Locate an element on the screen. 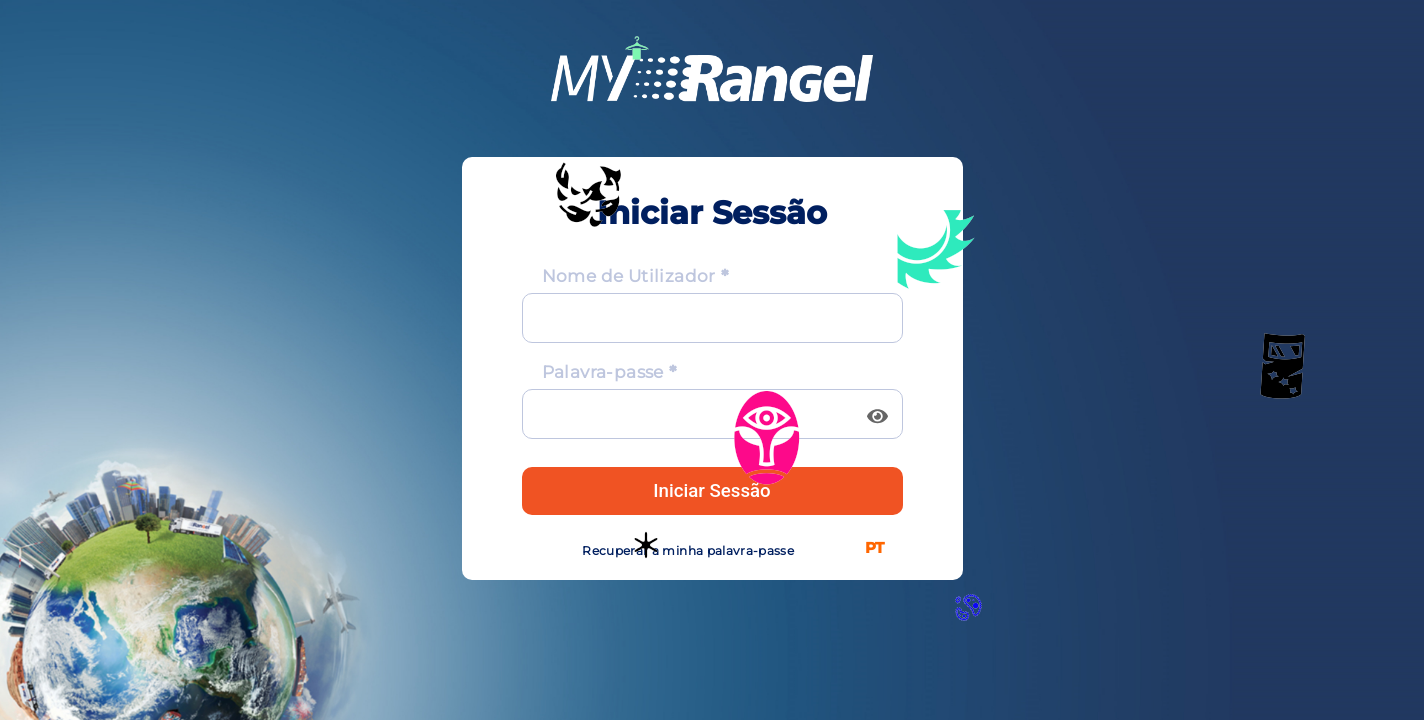  access defense or protection settings is located at coordinates (1279, 365).